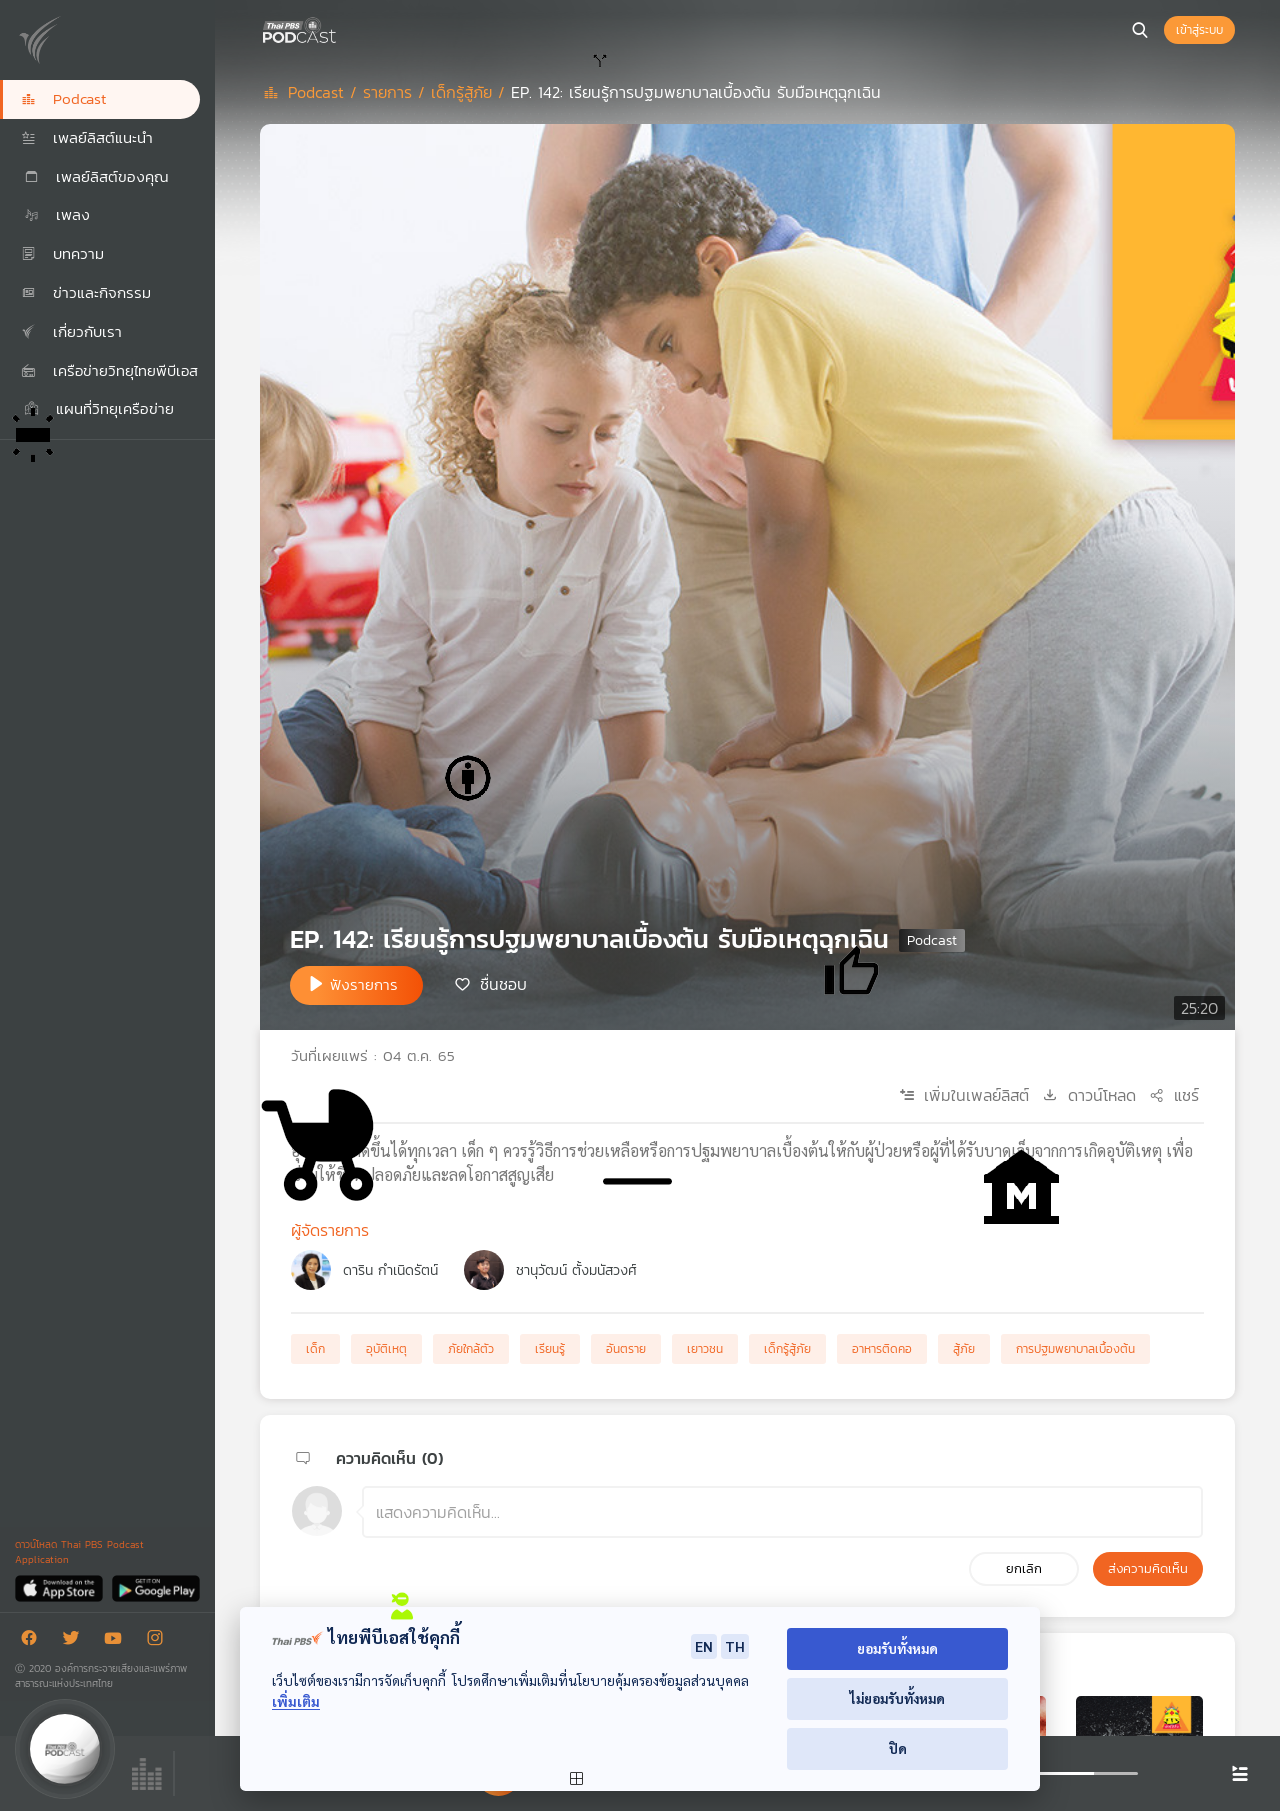 The image size is (1280, 1811). Describe the element at coordinates (323, 1145) in the screenshot. I see `access baby or parenting-related features` at that location.